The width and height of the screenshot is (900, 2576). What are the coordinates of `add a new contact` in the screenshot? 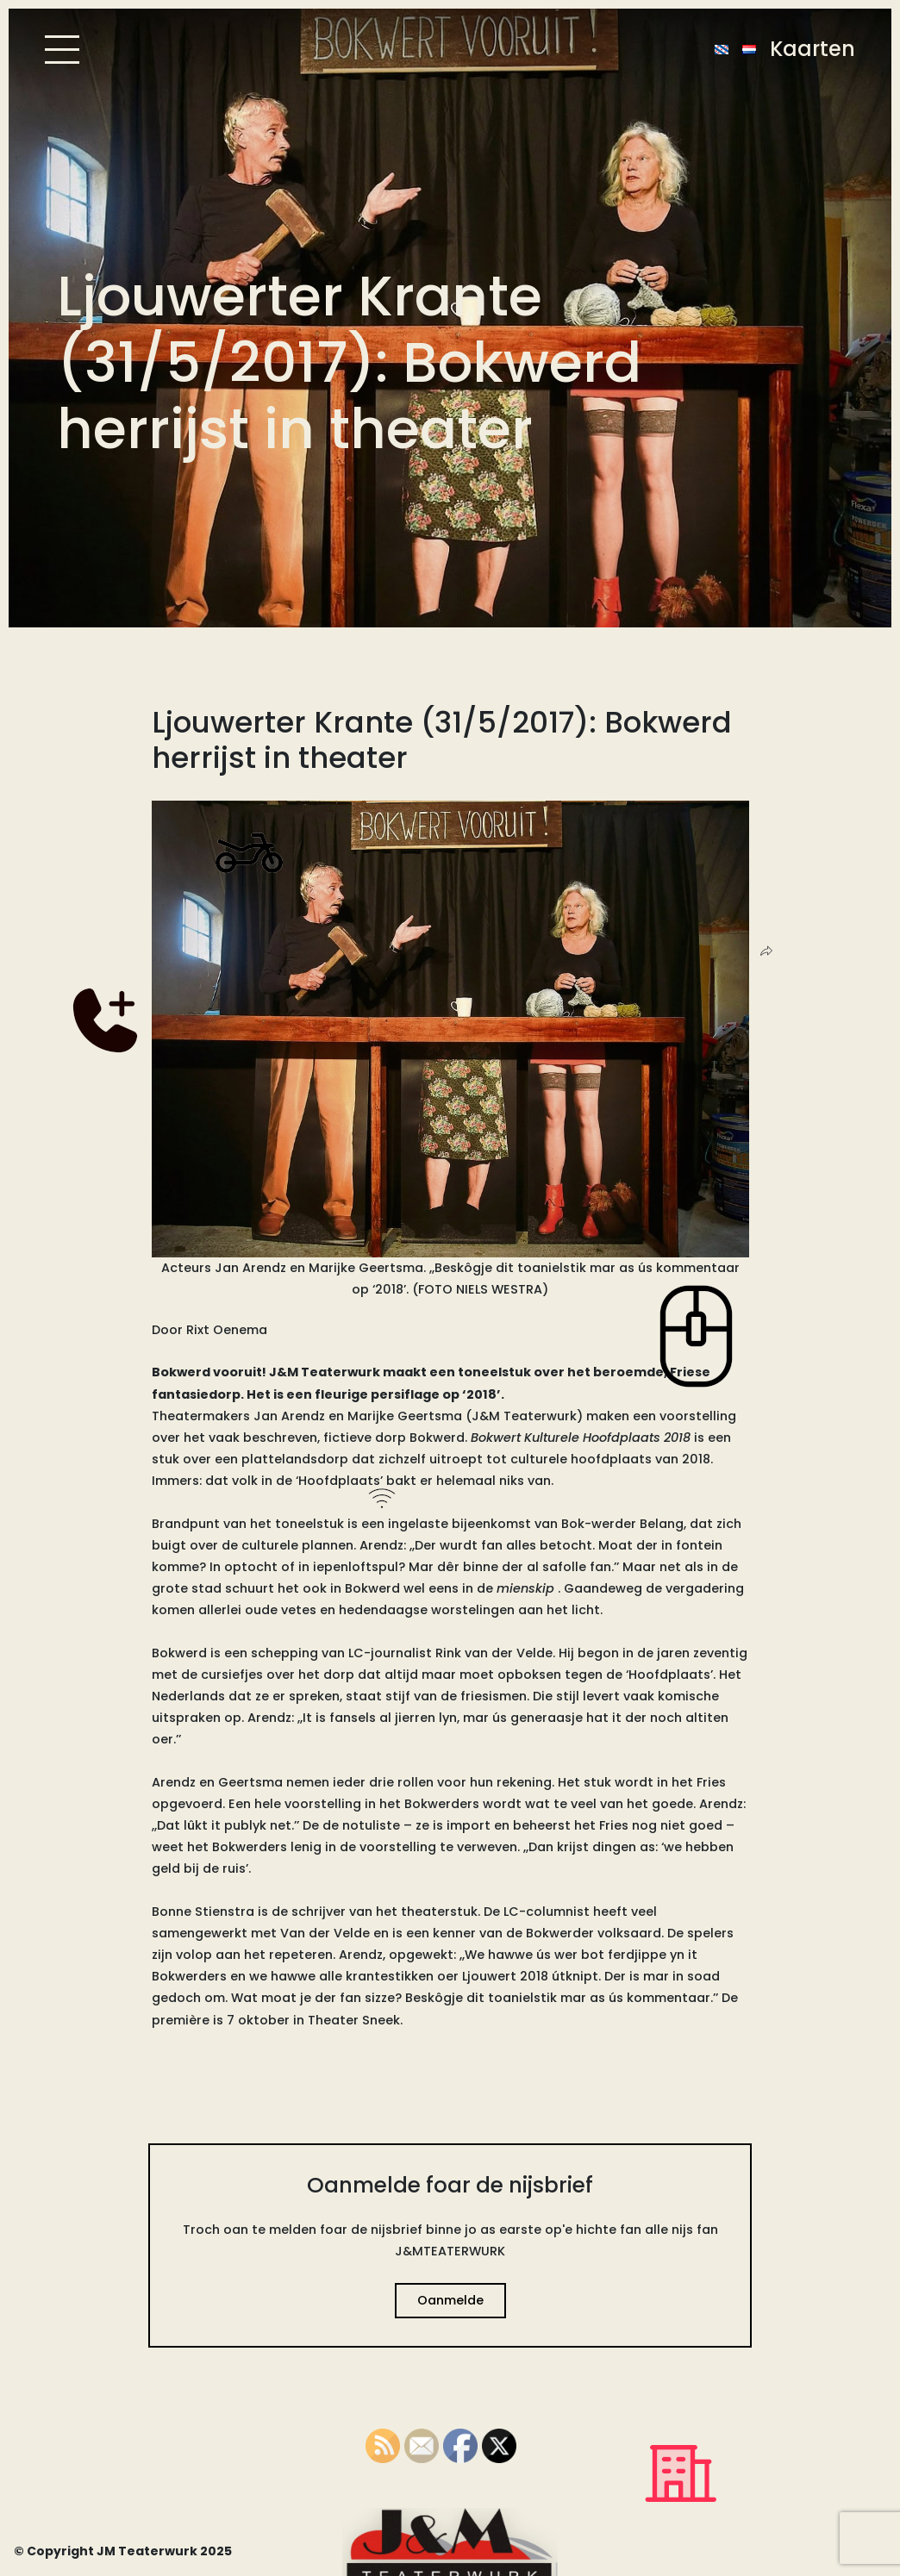 It's located at (106, 1019).